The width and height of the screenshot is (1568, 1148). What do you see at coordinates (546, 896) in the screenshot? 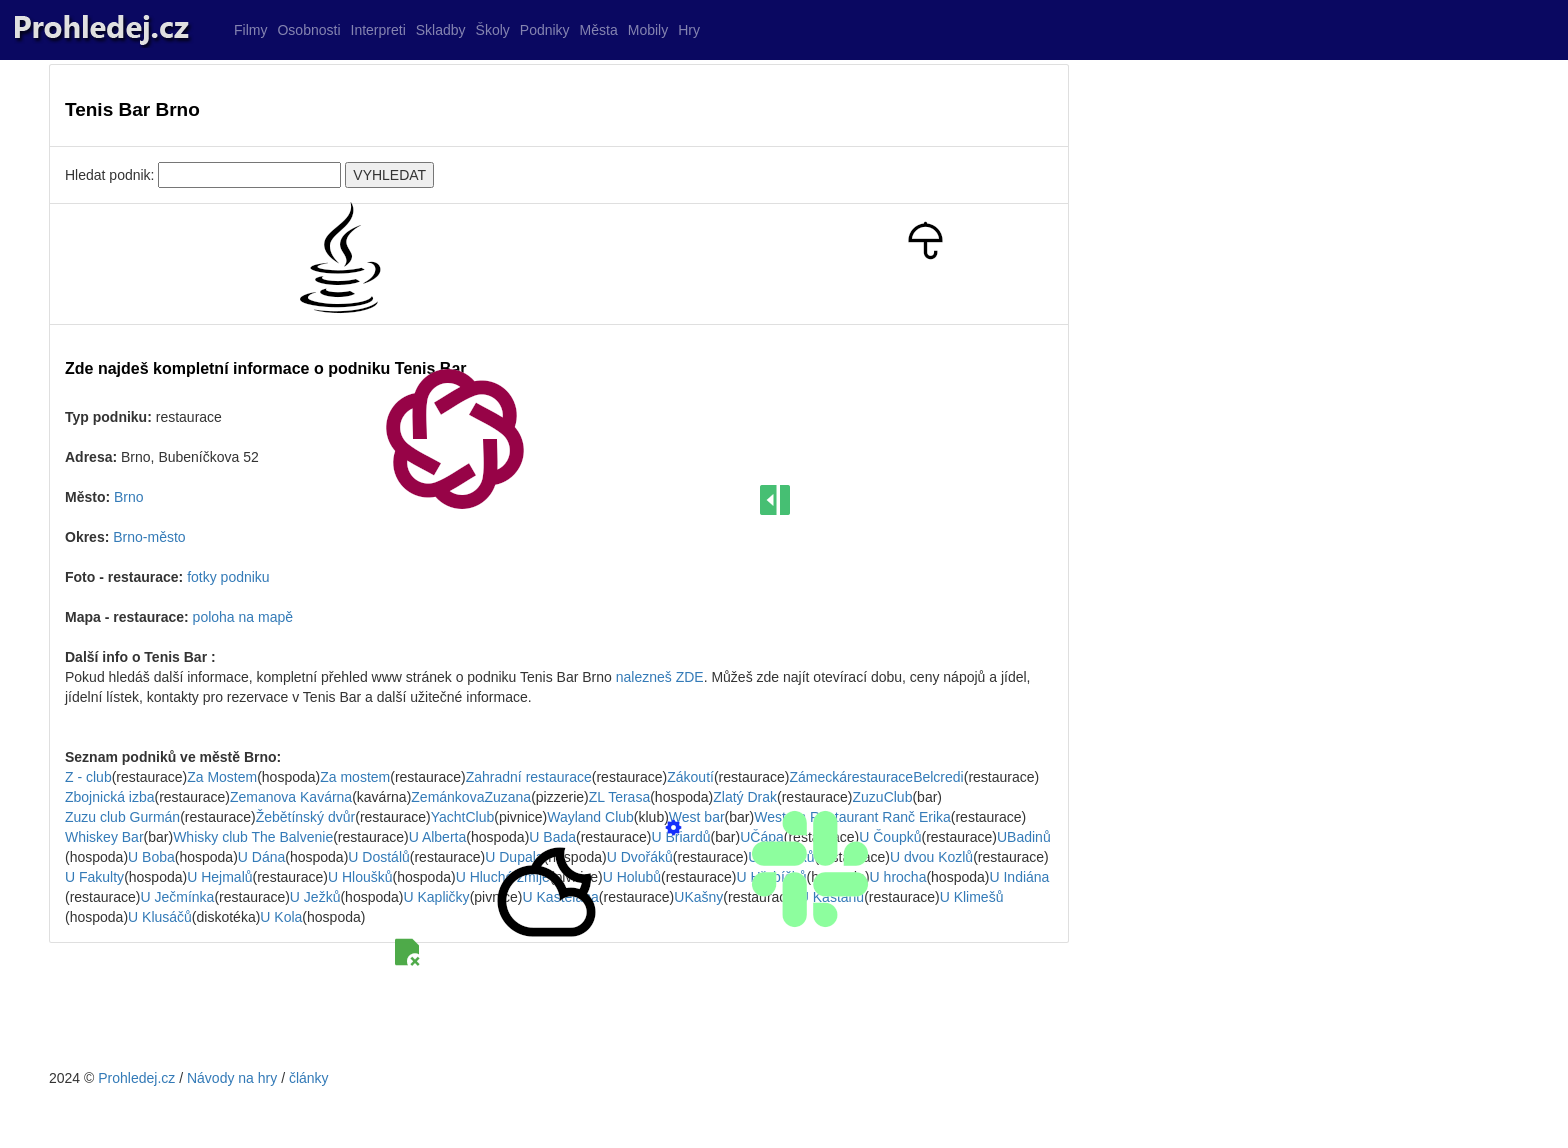
I see `indicates partly cloudy night weather conditions` at bounding box center [546, 896].